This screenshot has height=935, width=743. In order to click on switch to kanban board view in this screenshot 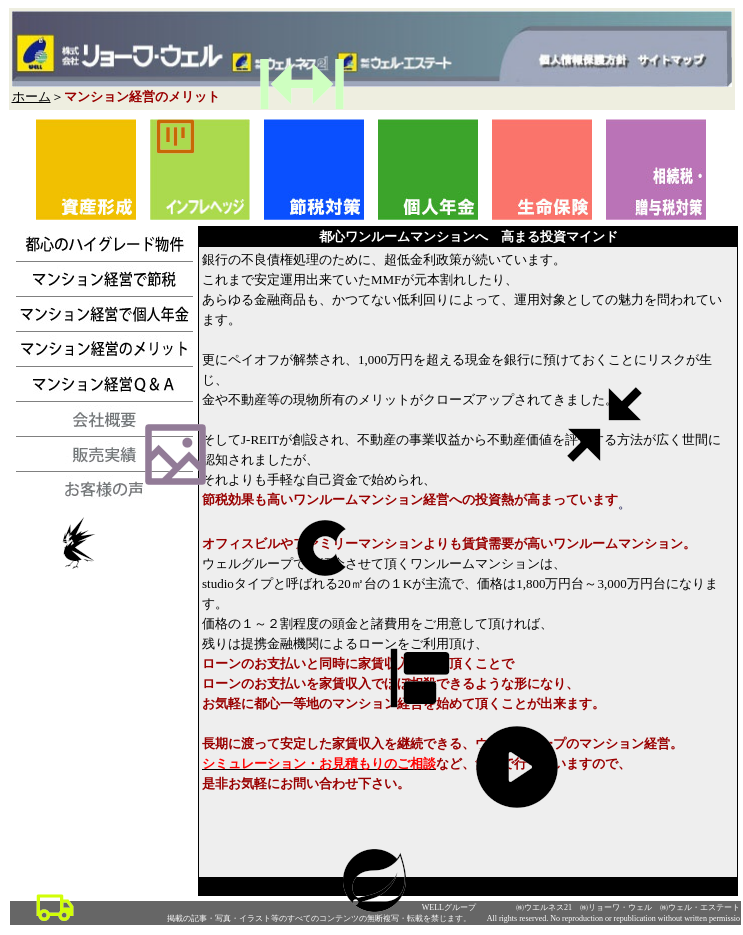, I will do `click(175, 136)`.